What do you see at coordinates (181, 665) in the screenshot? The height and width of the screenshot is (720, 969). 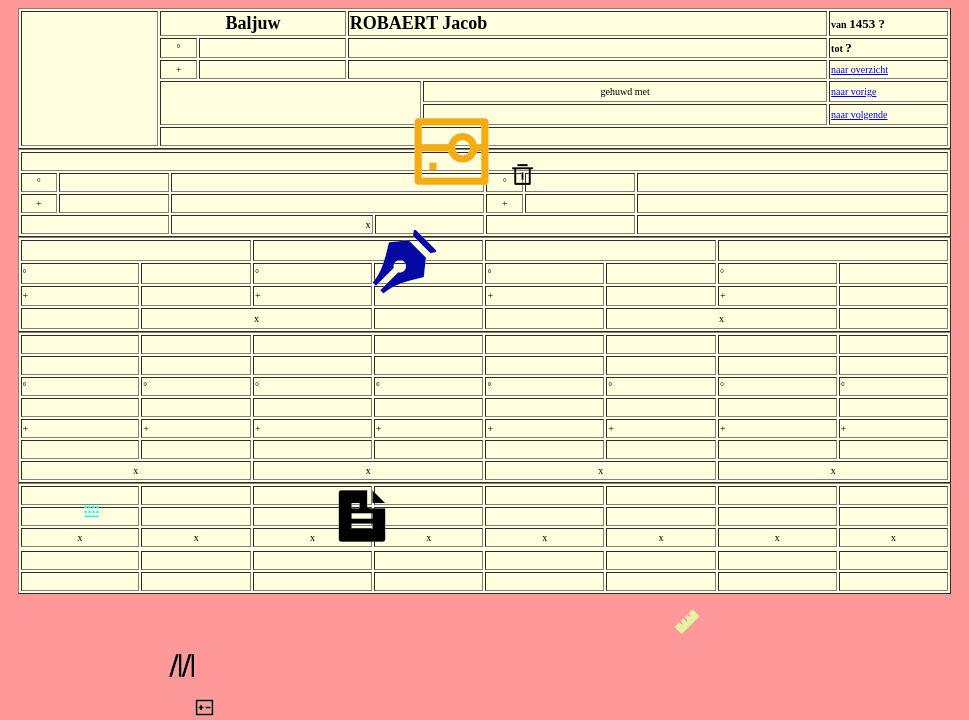 I see `visit MDN Web Docs for developer documentation` at bounding box center [181, 665].